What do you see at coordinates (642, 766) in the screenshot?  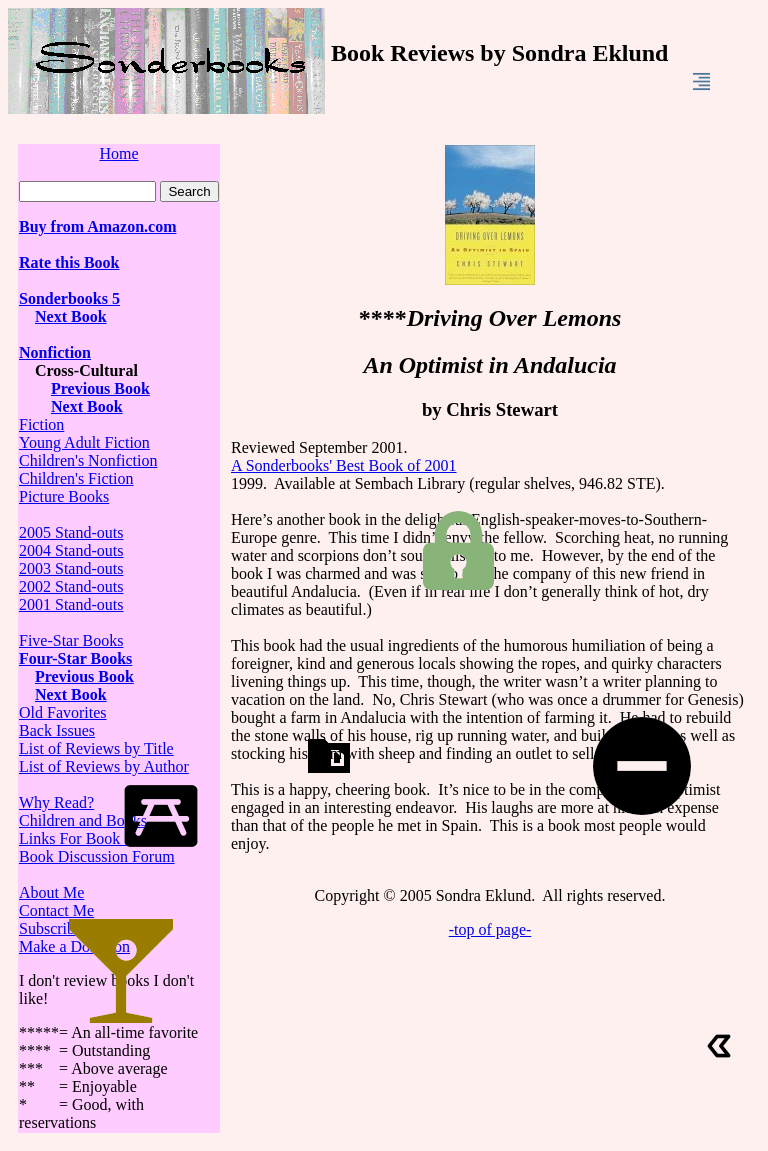 I see `remove an item from a list` at bounding box center [642, 766].